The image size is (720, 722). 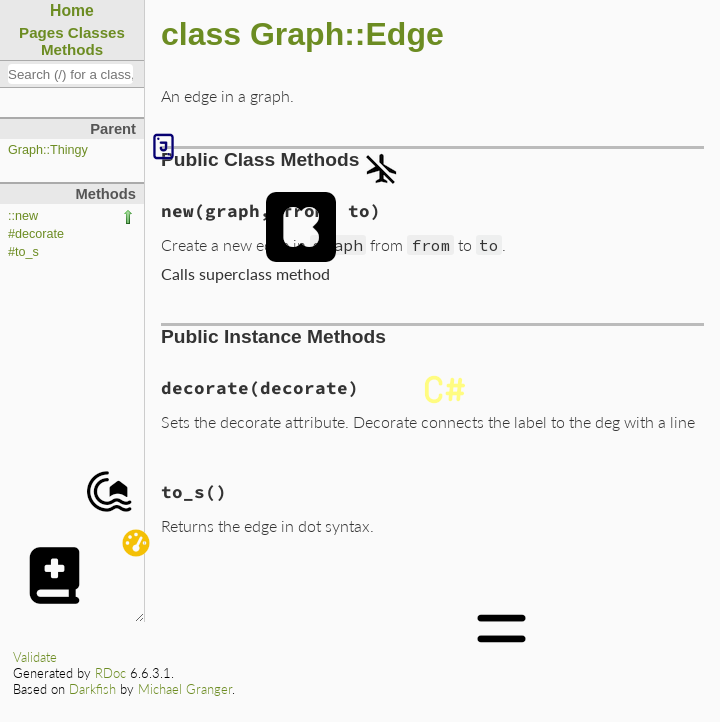 I want to click on jack playing card in a card game app, so click(x=163, y=146).